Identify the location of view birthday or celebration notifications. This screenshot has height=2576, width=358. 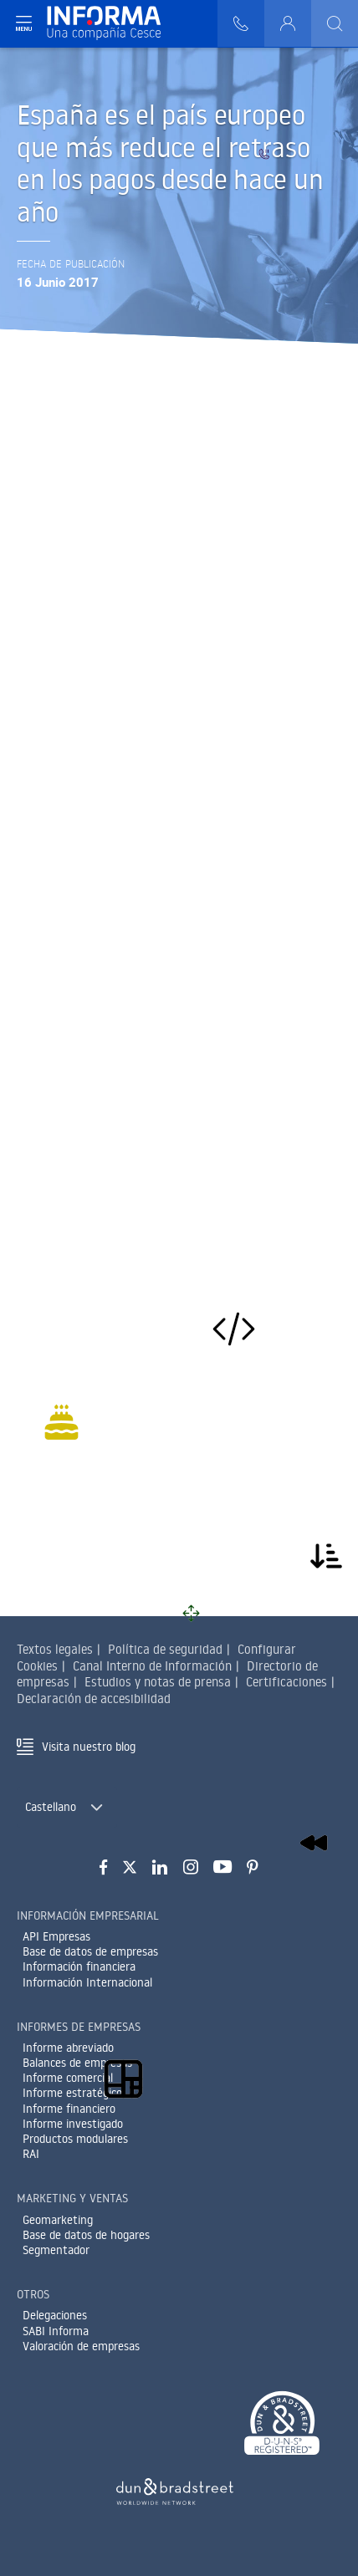
(61, 1421).